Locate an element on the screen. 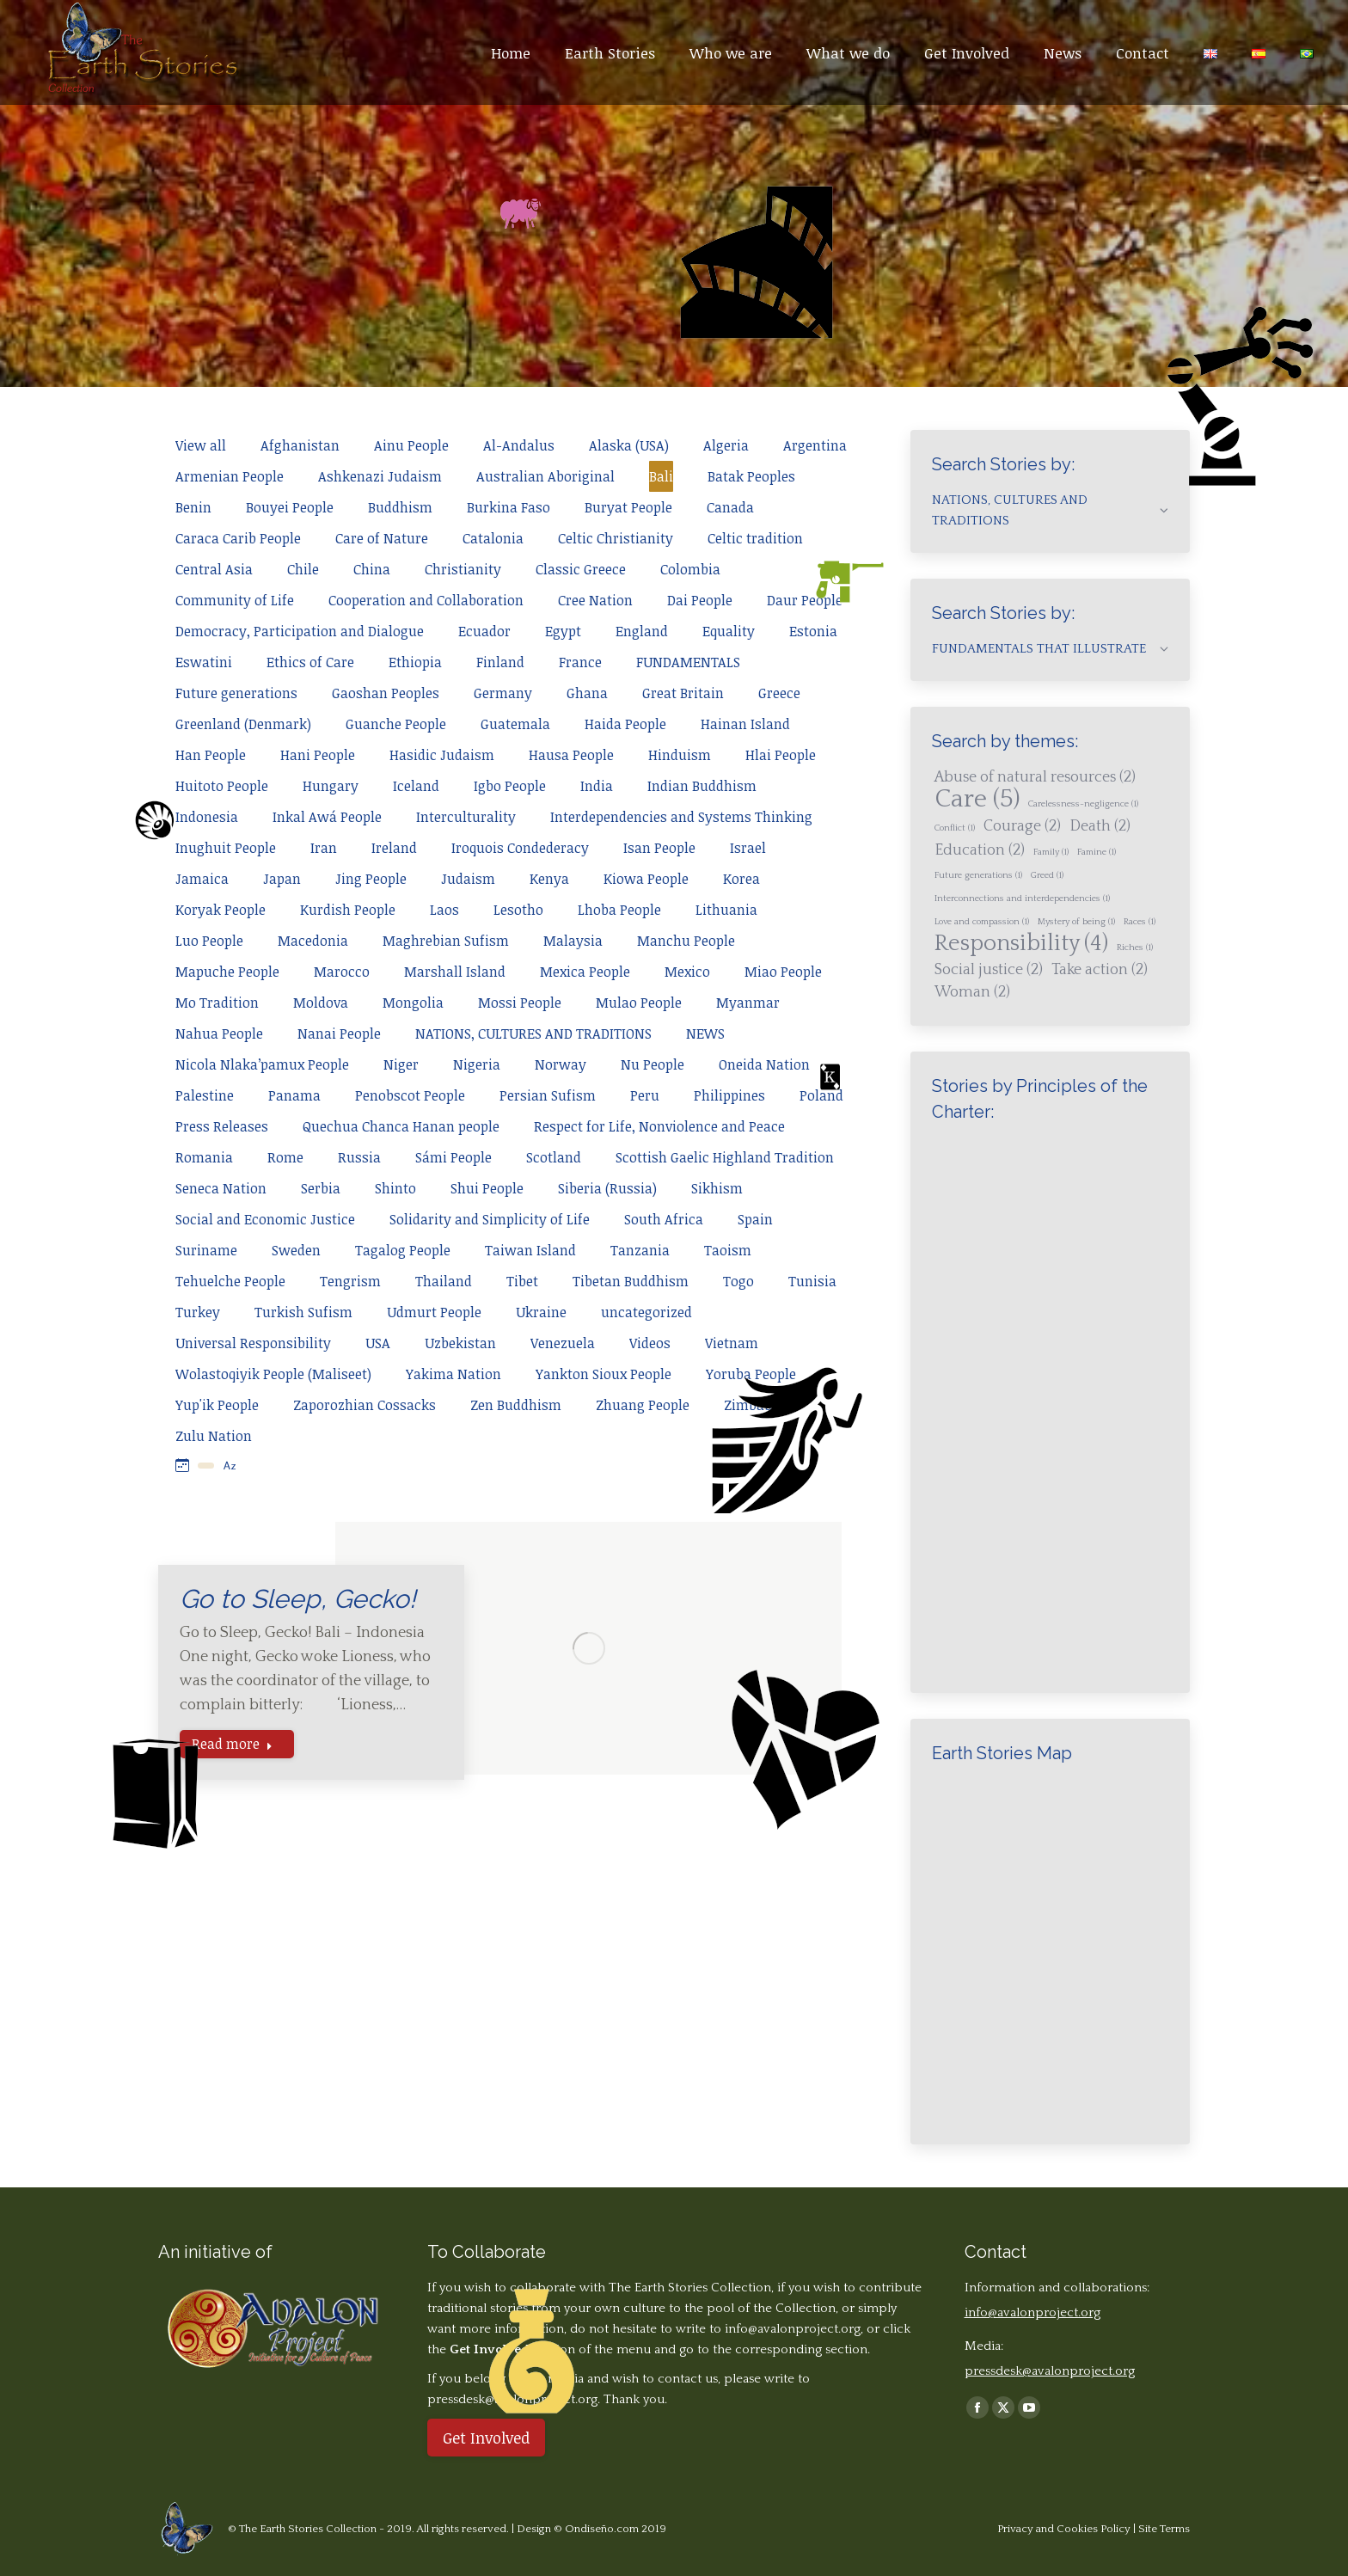 This screenshot has height=2576, width=1348. view your shopping bag contents is located at coordinates (156, 1791).